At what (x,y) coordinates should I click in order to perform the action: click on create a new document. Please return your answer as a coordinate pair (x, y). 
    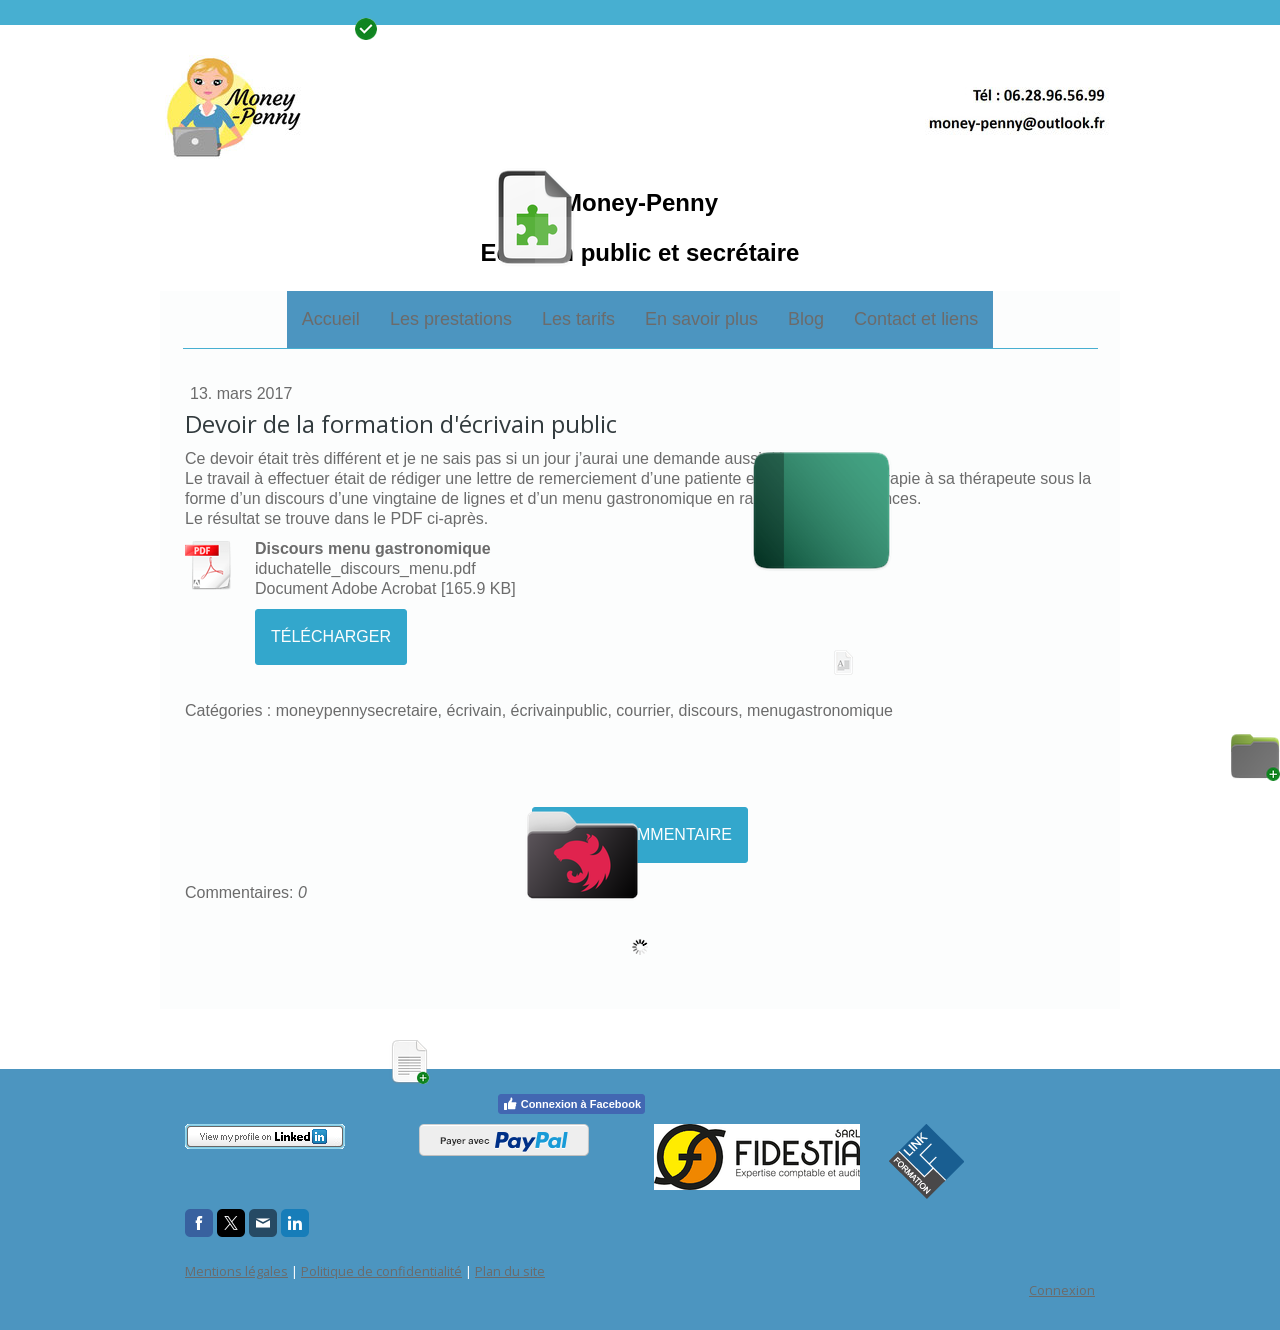
    Looking at the image, I should click on (409, 1061).